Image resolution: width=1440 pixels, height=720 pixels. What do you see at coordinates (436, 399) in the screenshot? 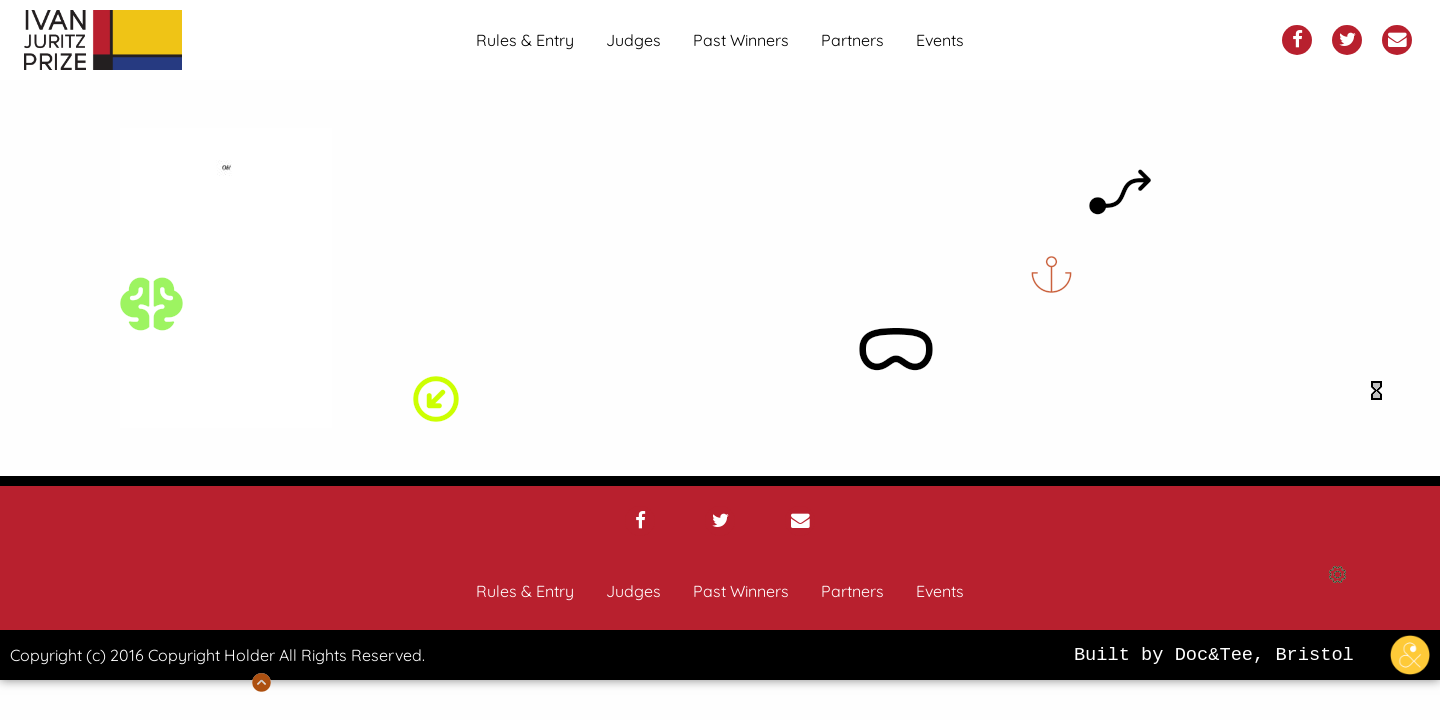
I see `navigate to previous or lower-left content` at bounding box center [436, 399].